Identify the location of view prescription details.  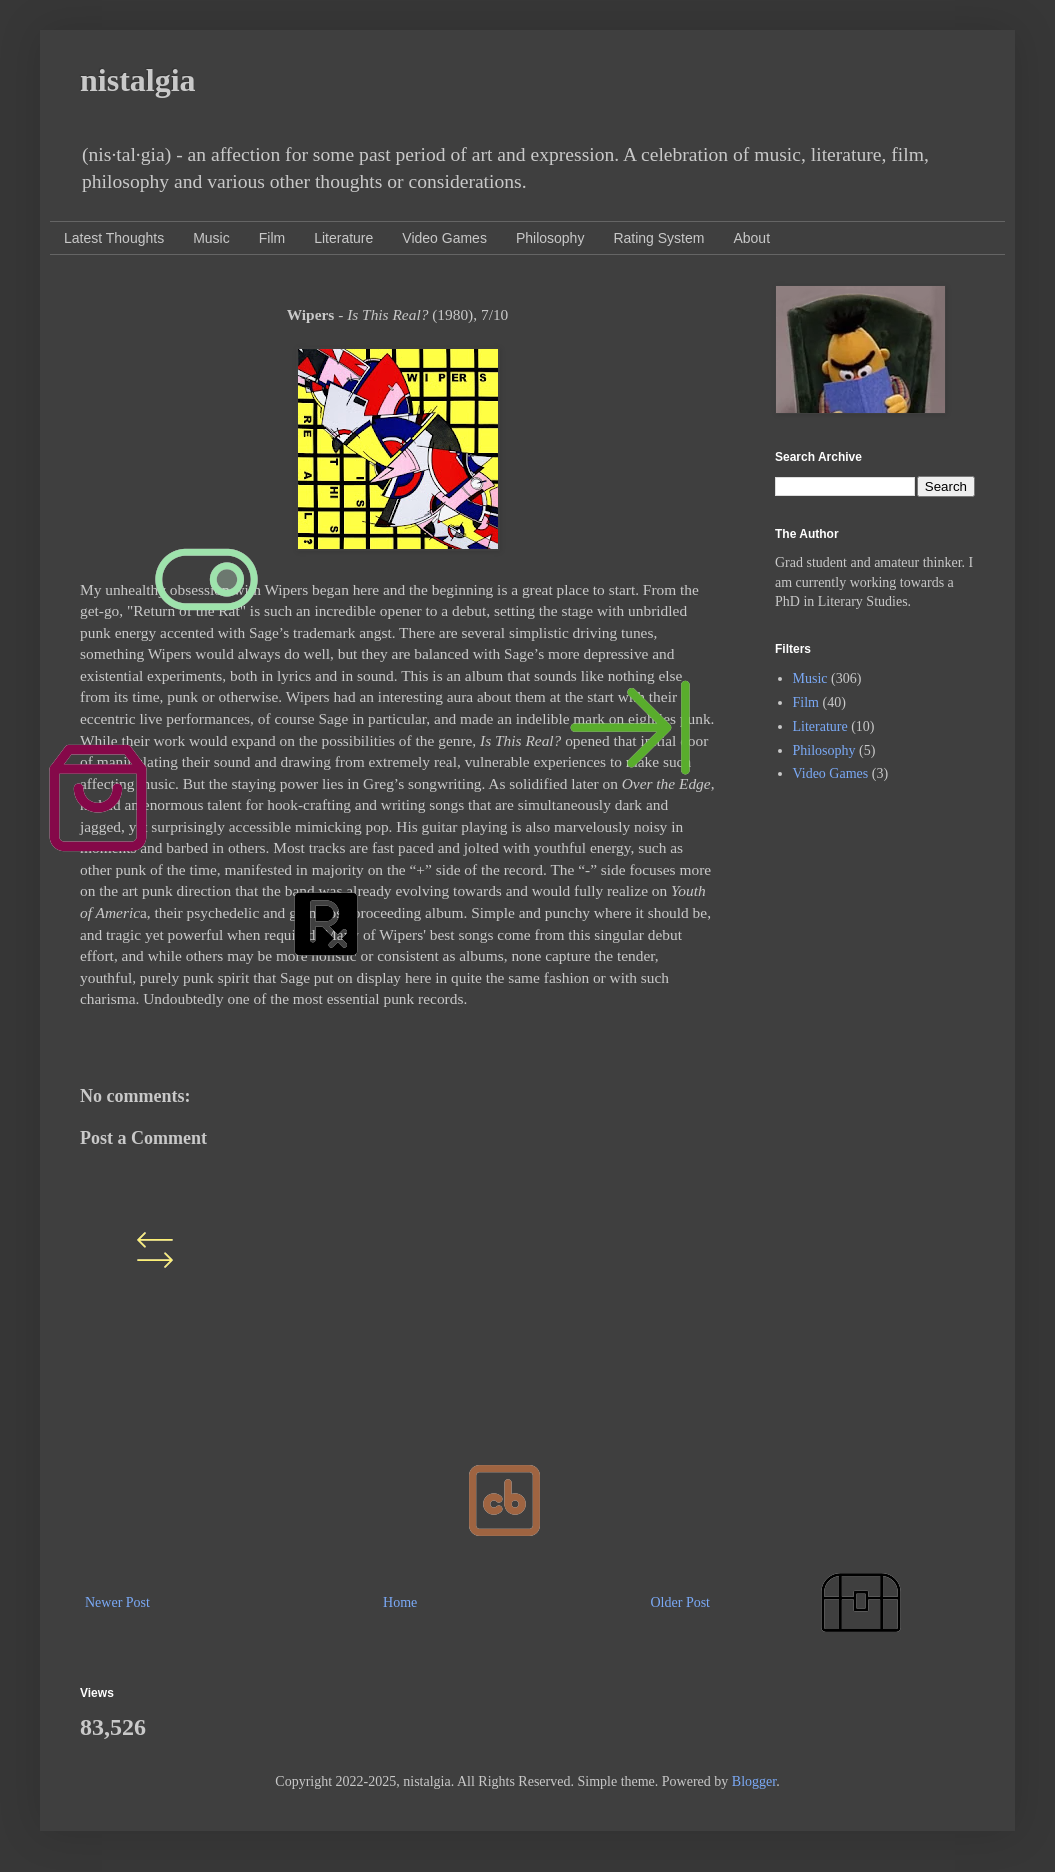
(326, 924).